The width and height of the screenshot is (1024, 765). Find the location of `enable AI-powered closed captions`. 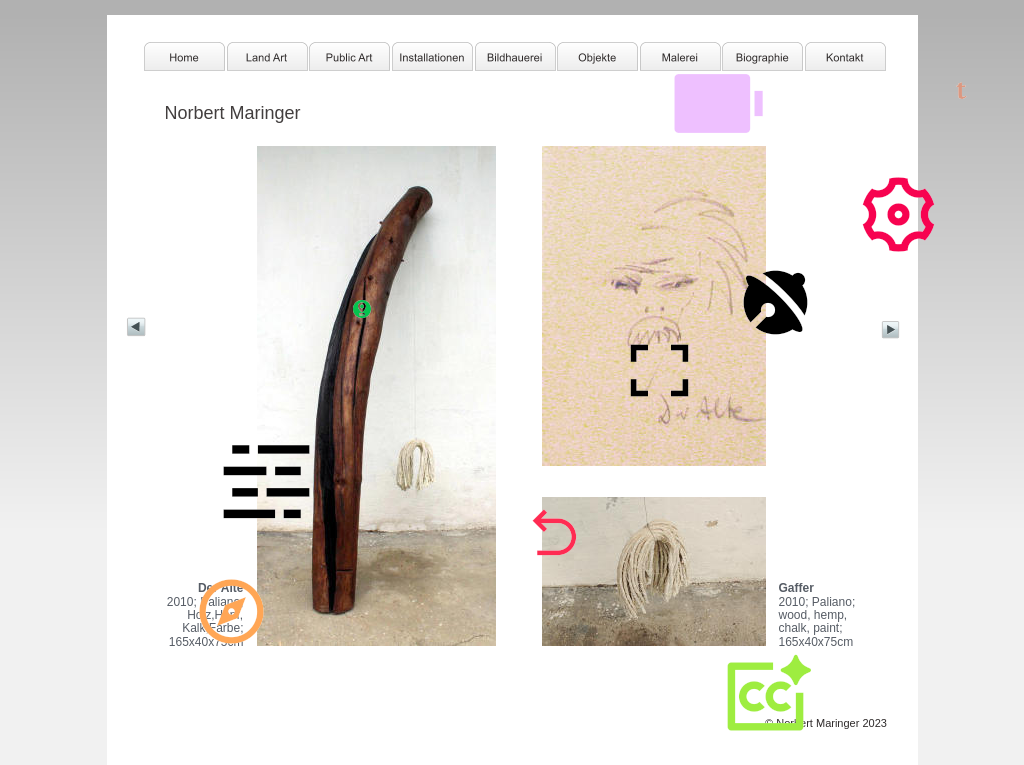

enable AI-powered closed captions is located at coordinates (765, 696).